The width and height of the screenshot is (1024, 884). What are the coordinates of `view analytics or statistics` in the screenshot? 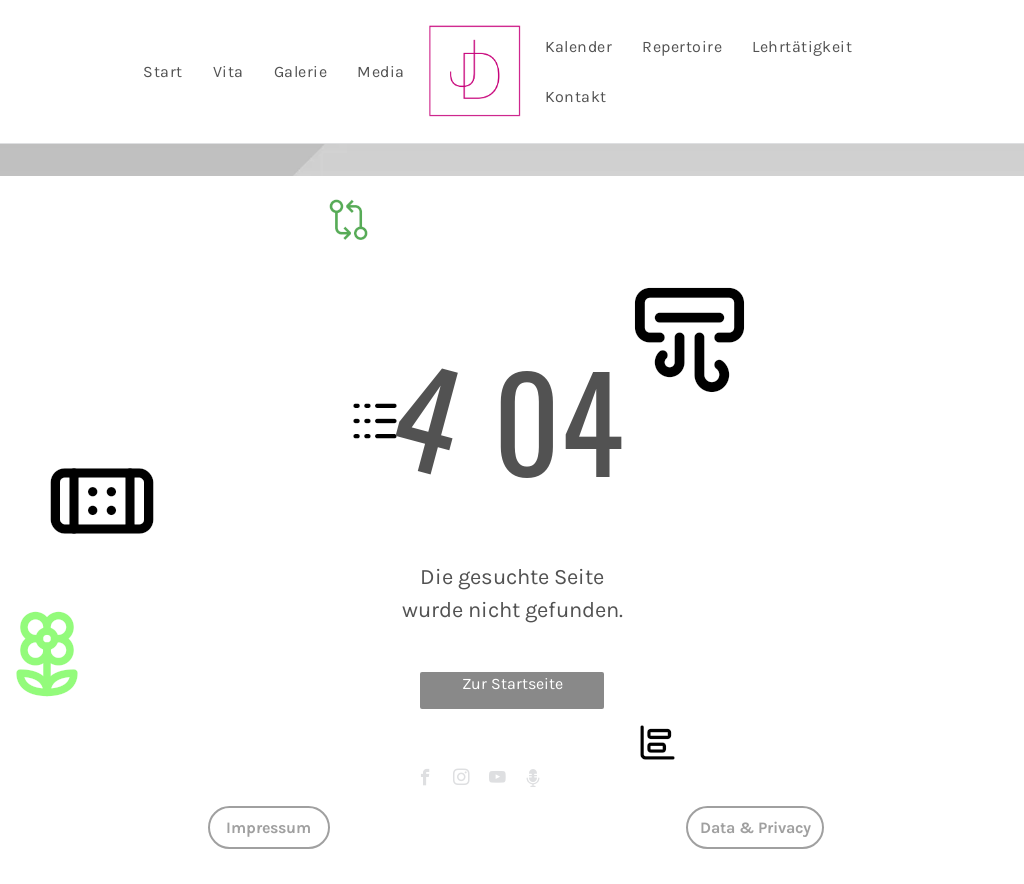 It's located at (657, 742).